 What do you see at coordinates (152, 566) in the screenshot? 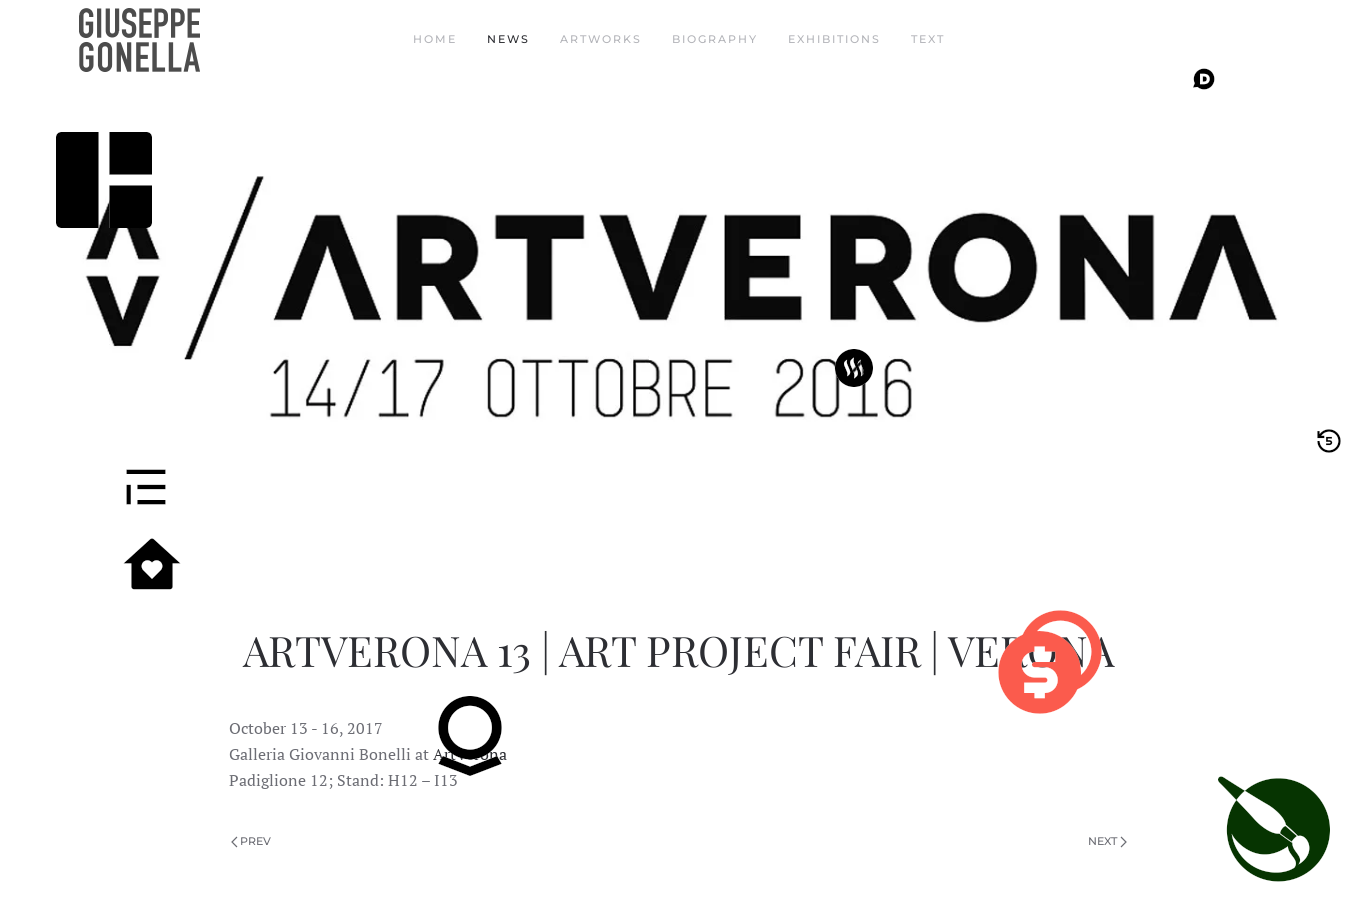
I see `access your favorite or loved home` at bounding box center [152, 566].